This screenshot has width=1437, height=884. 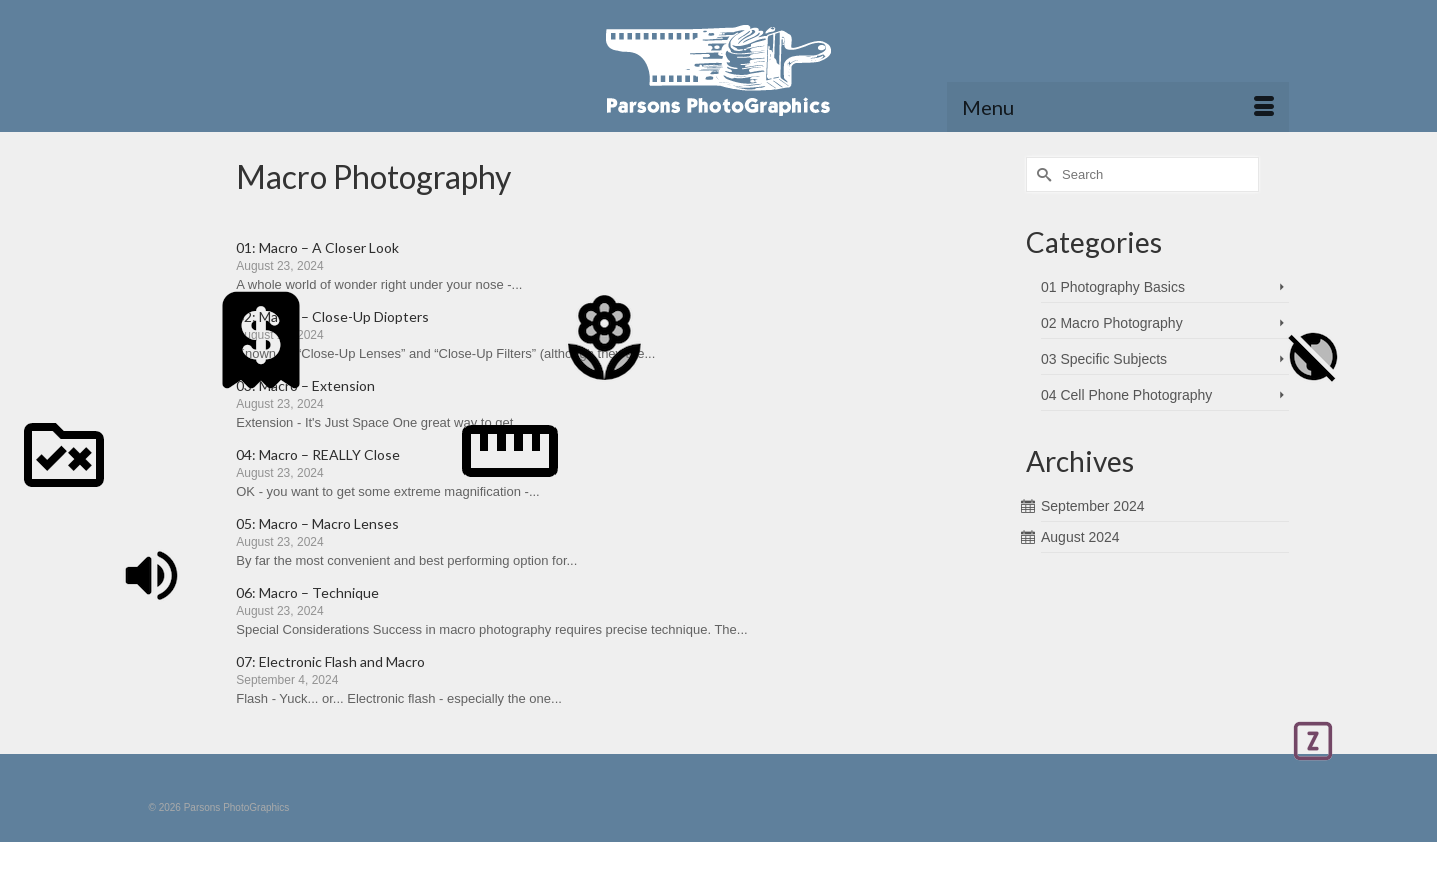 I want to click on increase or unmute audio volume, so click(x=151, y=575).